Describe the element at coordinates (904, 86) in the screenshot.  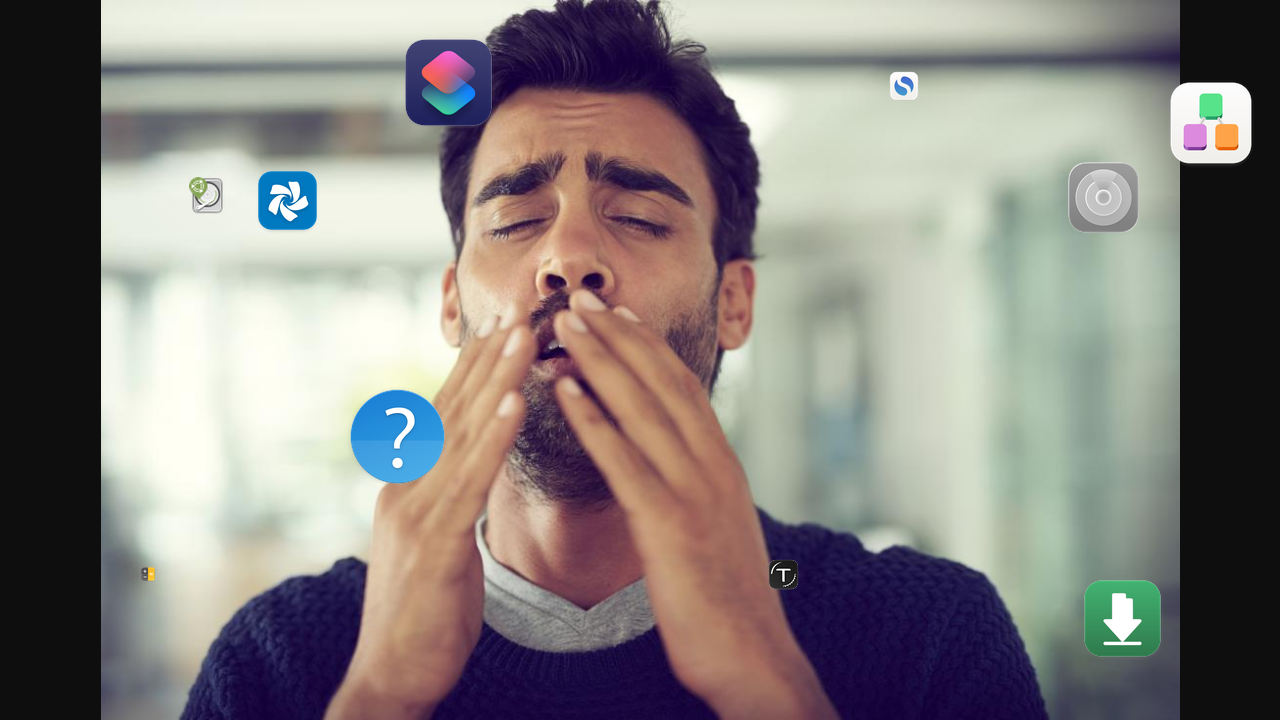
I see `open simplenote app` at that location.